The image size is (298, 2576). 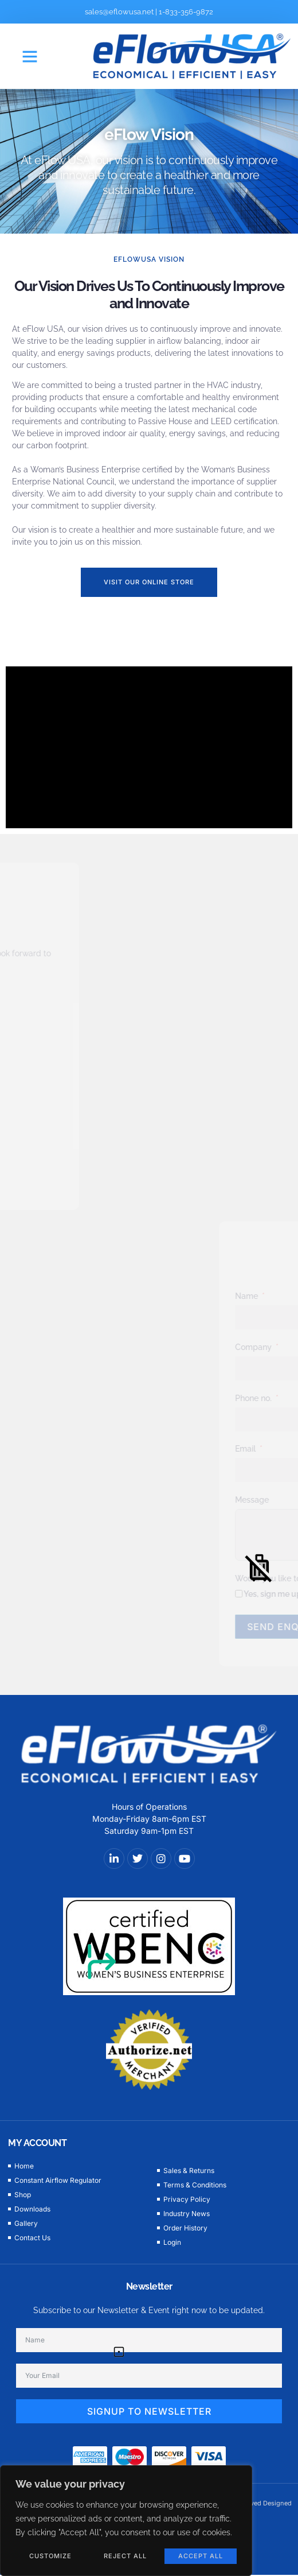 I want to click on indicates a selected or active item, so click(x=119, y=2352).